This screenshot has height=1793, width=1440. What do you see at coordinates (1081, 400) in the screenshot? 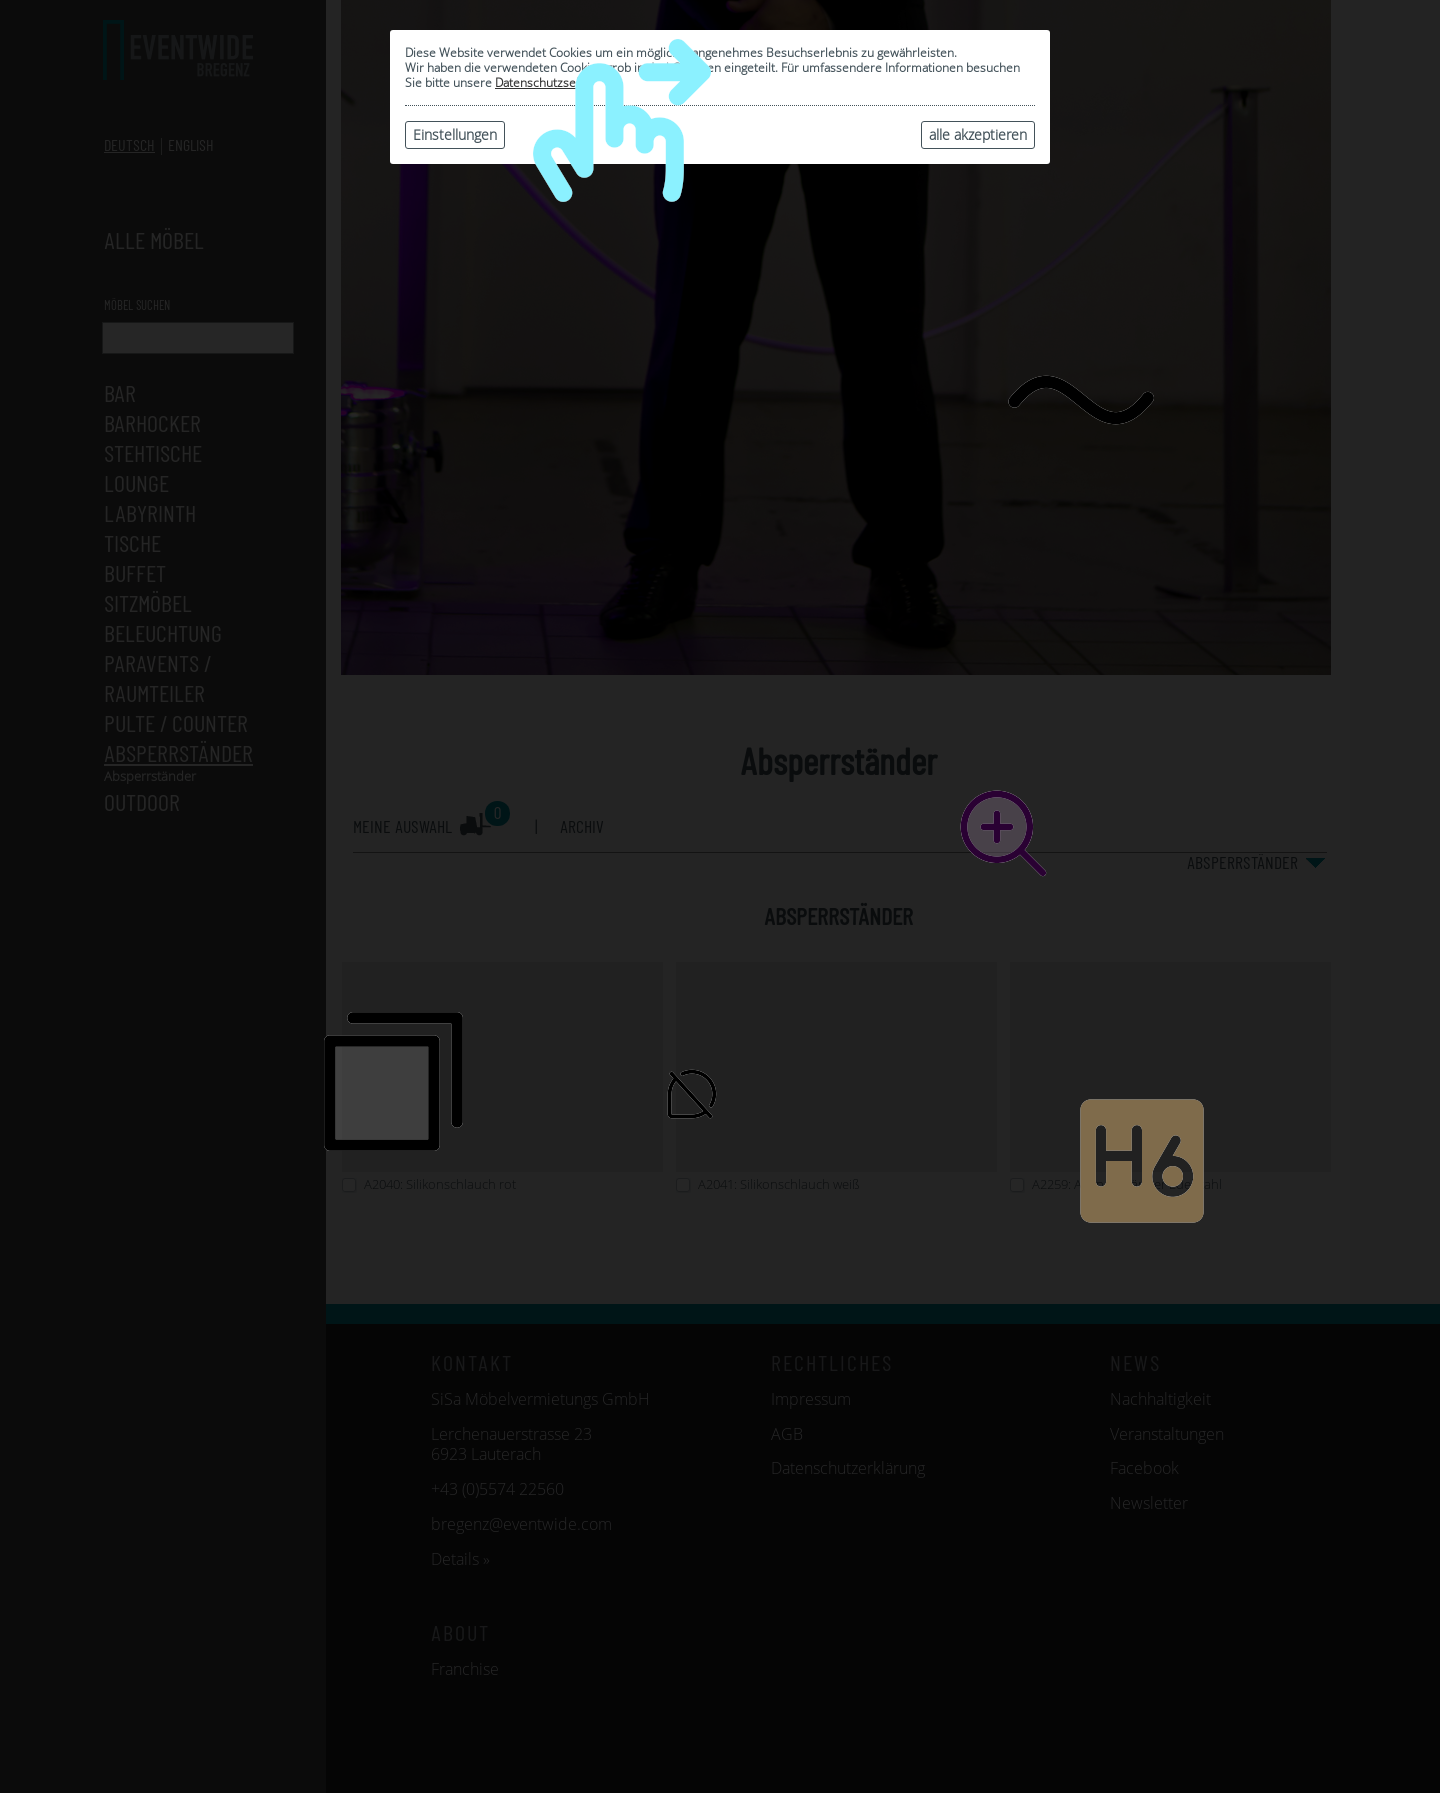
I see `indicates approximate or similar value` at bounding box center [1081, 400].